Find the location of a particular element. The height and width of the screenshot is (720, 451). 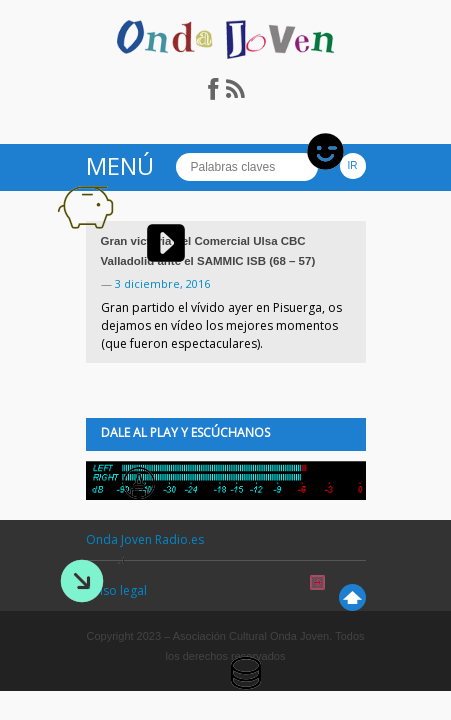

select marker or highlighter tool is located at coordinates (139, 483).